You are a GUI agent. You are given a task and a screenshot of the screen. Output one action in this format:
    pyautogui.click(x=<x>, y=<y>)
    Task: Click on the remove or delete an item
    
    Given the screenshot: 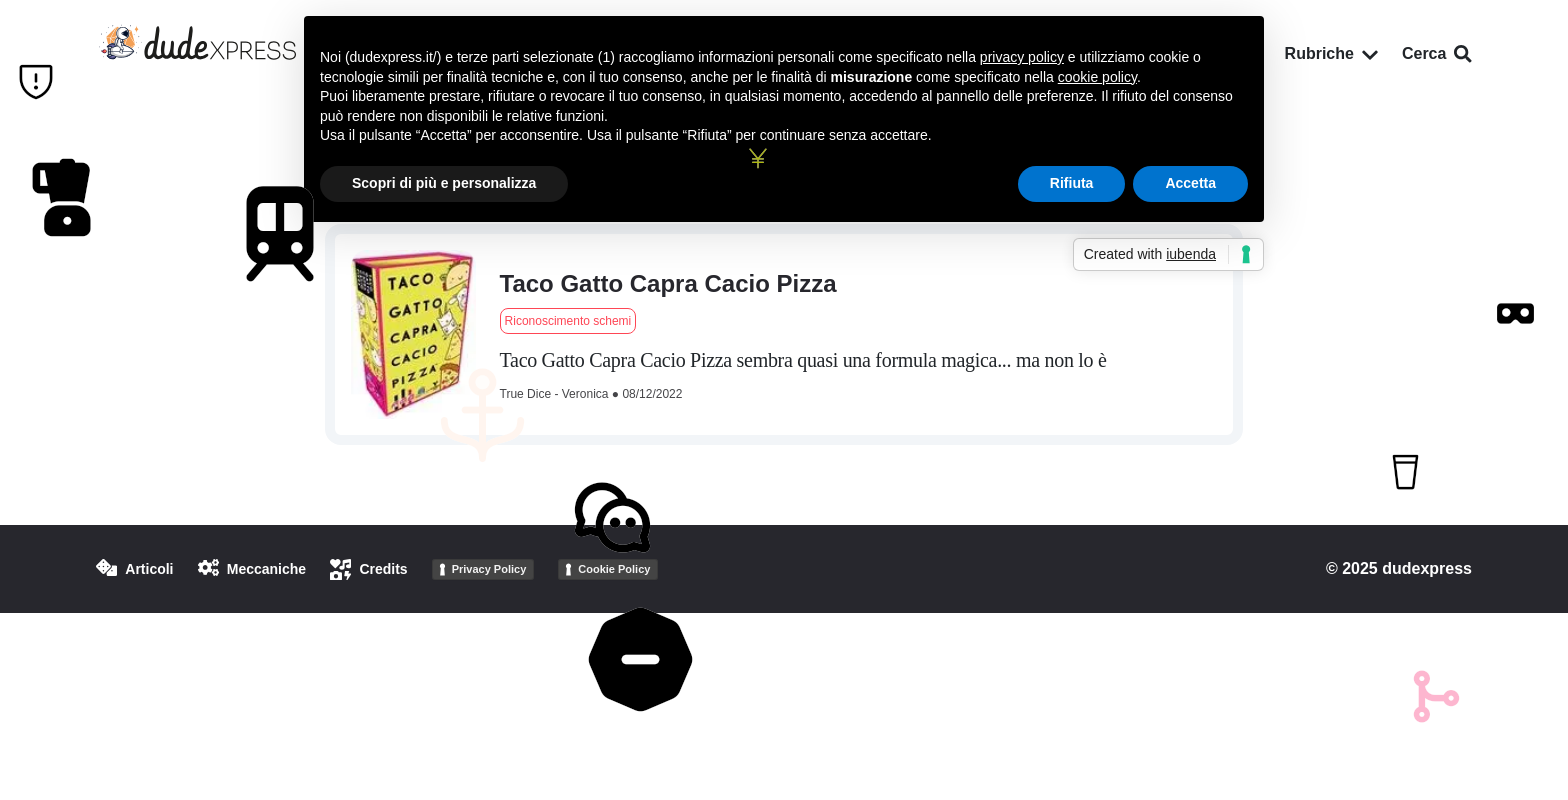 What is the action you would take?
    pyautogui.click(x=640, y=659)
    